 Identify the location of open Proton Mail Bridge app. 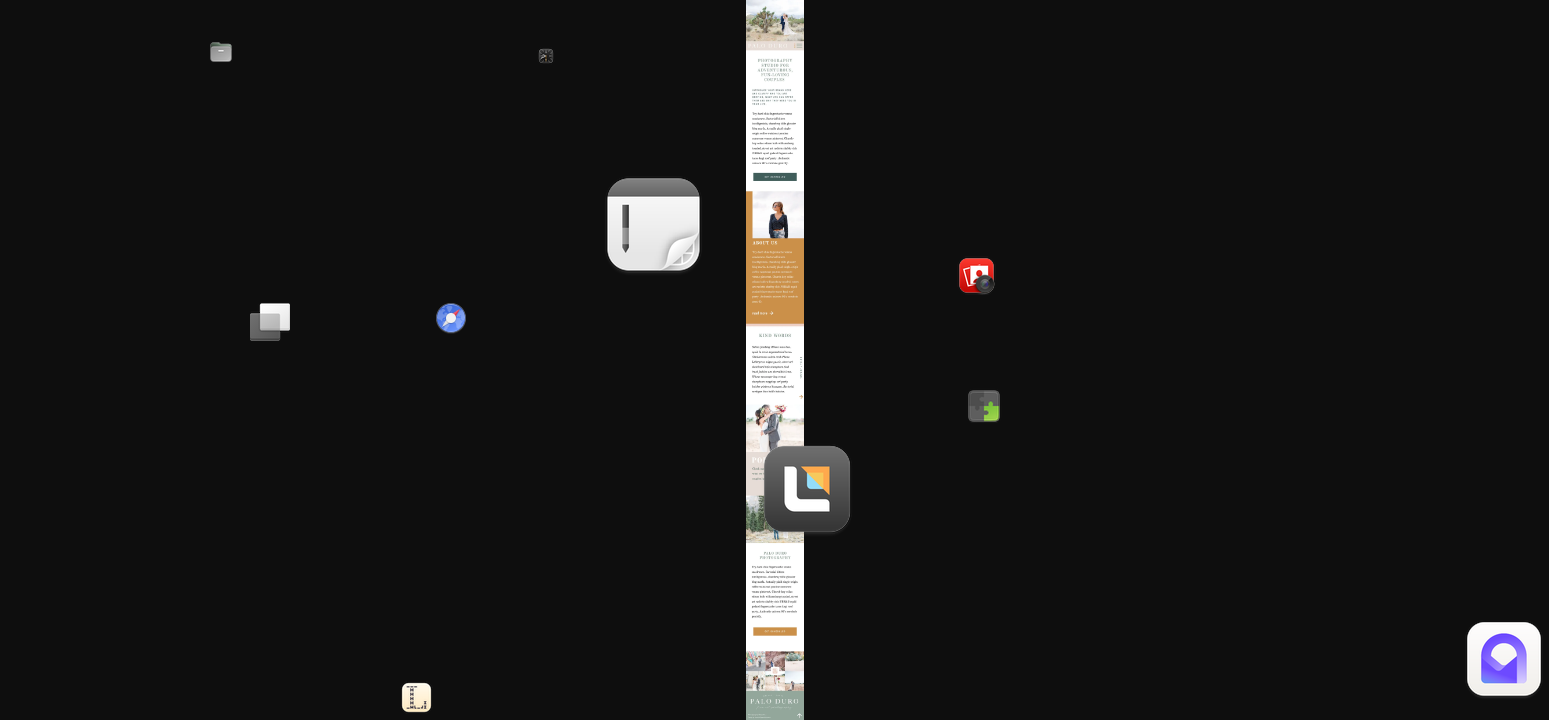
(1504, 659).